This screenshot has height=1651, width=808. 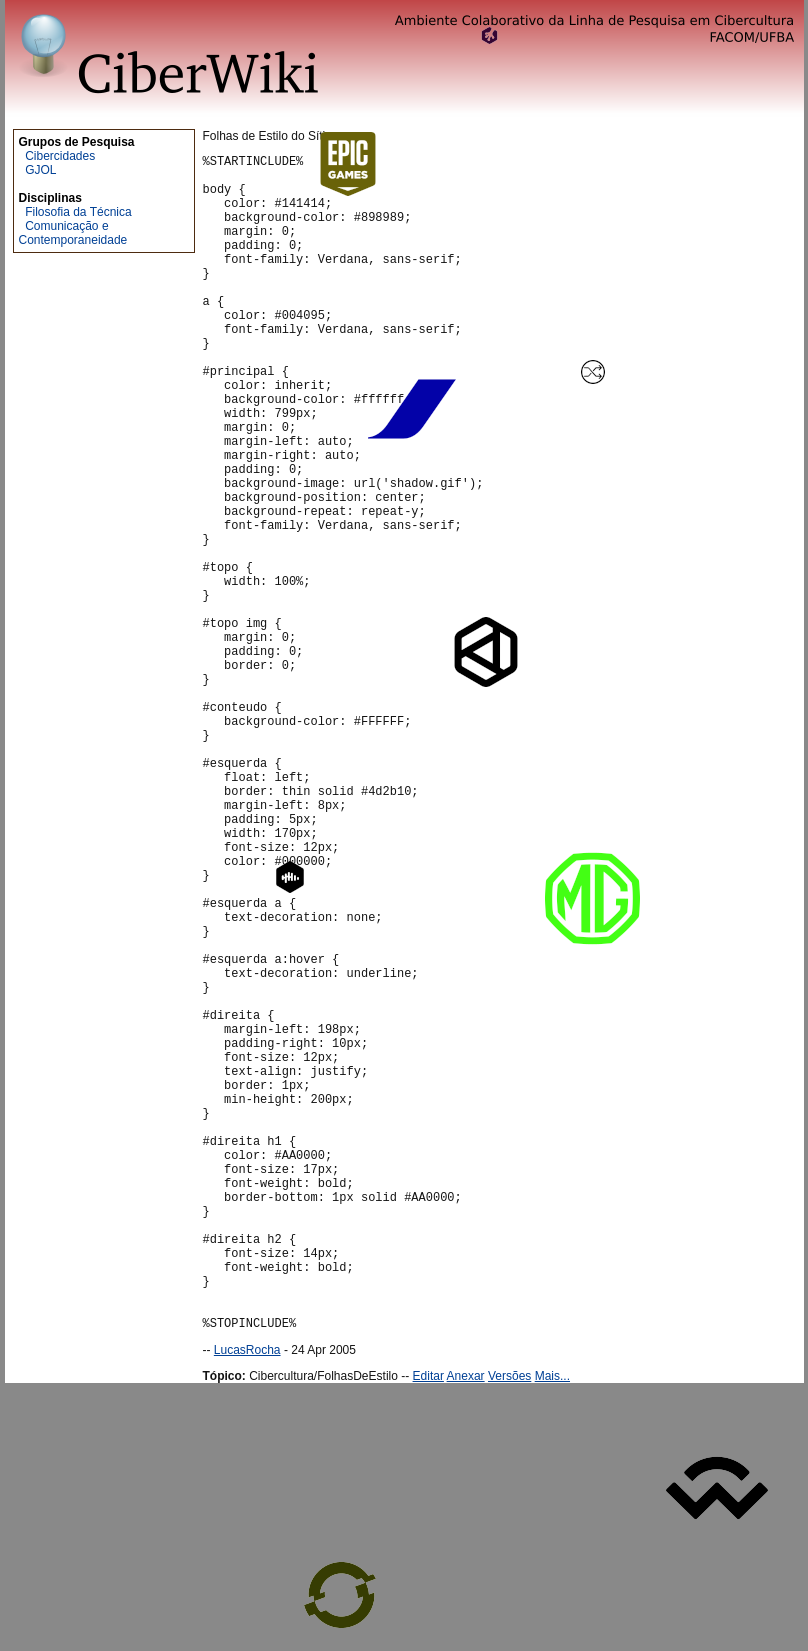 What do you see at coordinates (348, 164) in the screenshot?
I see `open the Epic Games launcher` at bounding box center [348, 164].